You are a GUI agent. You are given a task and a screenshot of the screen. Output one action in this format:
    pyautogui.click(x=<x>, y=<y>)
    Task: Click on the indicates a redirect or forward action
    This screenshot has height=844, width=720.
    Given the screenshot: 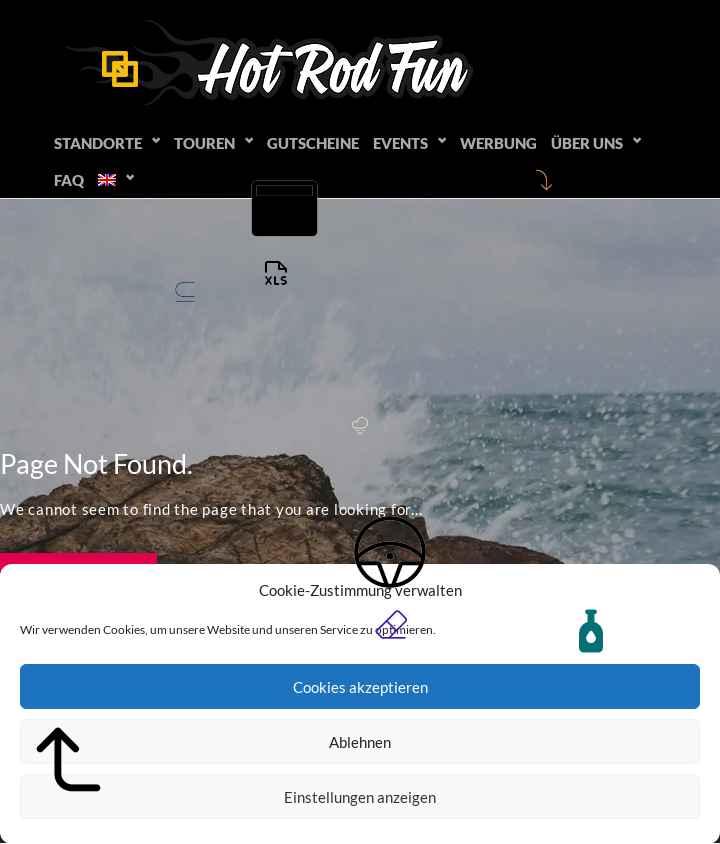 What is the action you would take?
    pyautogui.click(x=544, y=180)
    